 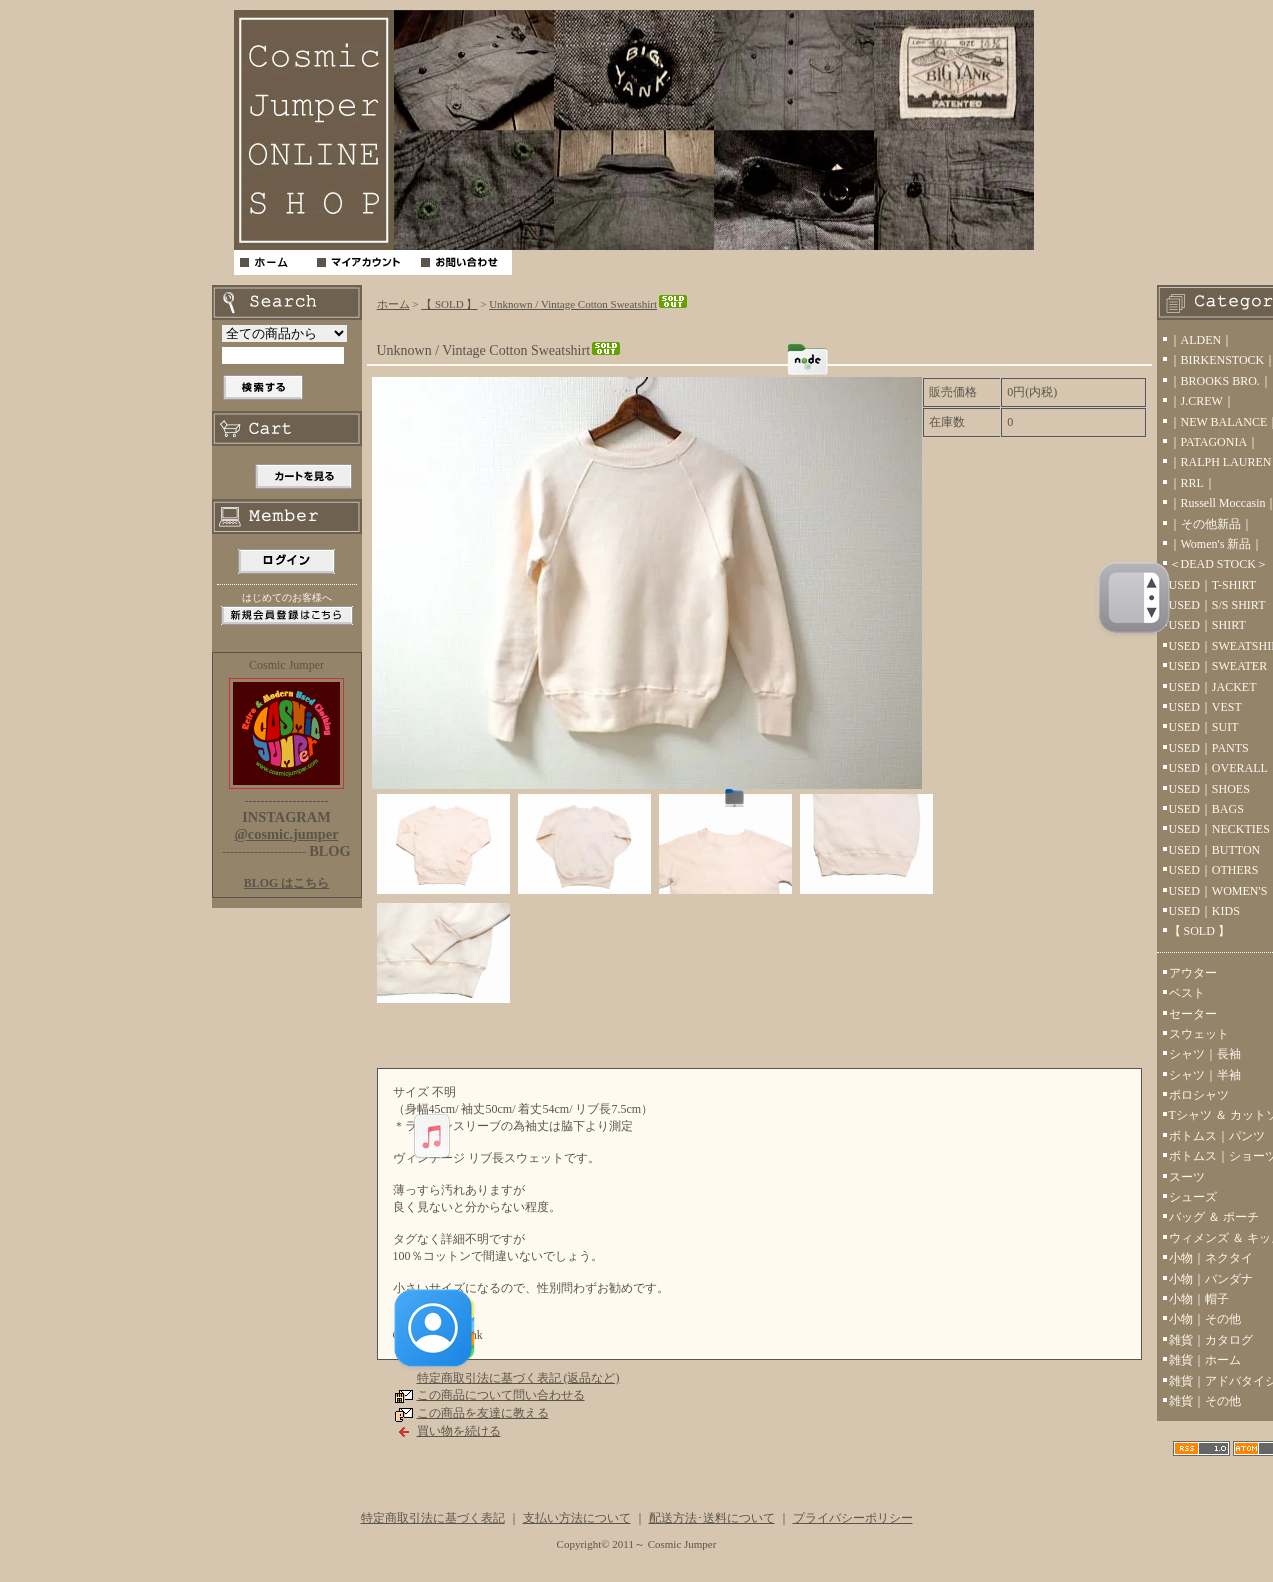 What do you see at coordinates (433, 1328) in the screenshot?
I see `open the communicator app` at bounding box center [433, 1328].